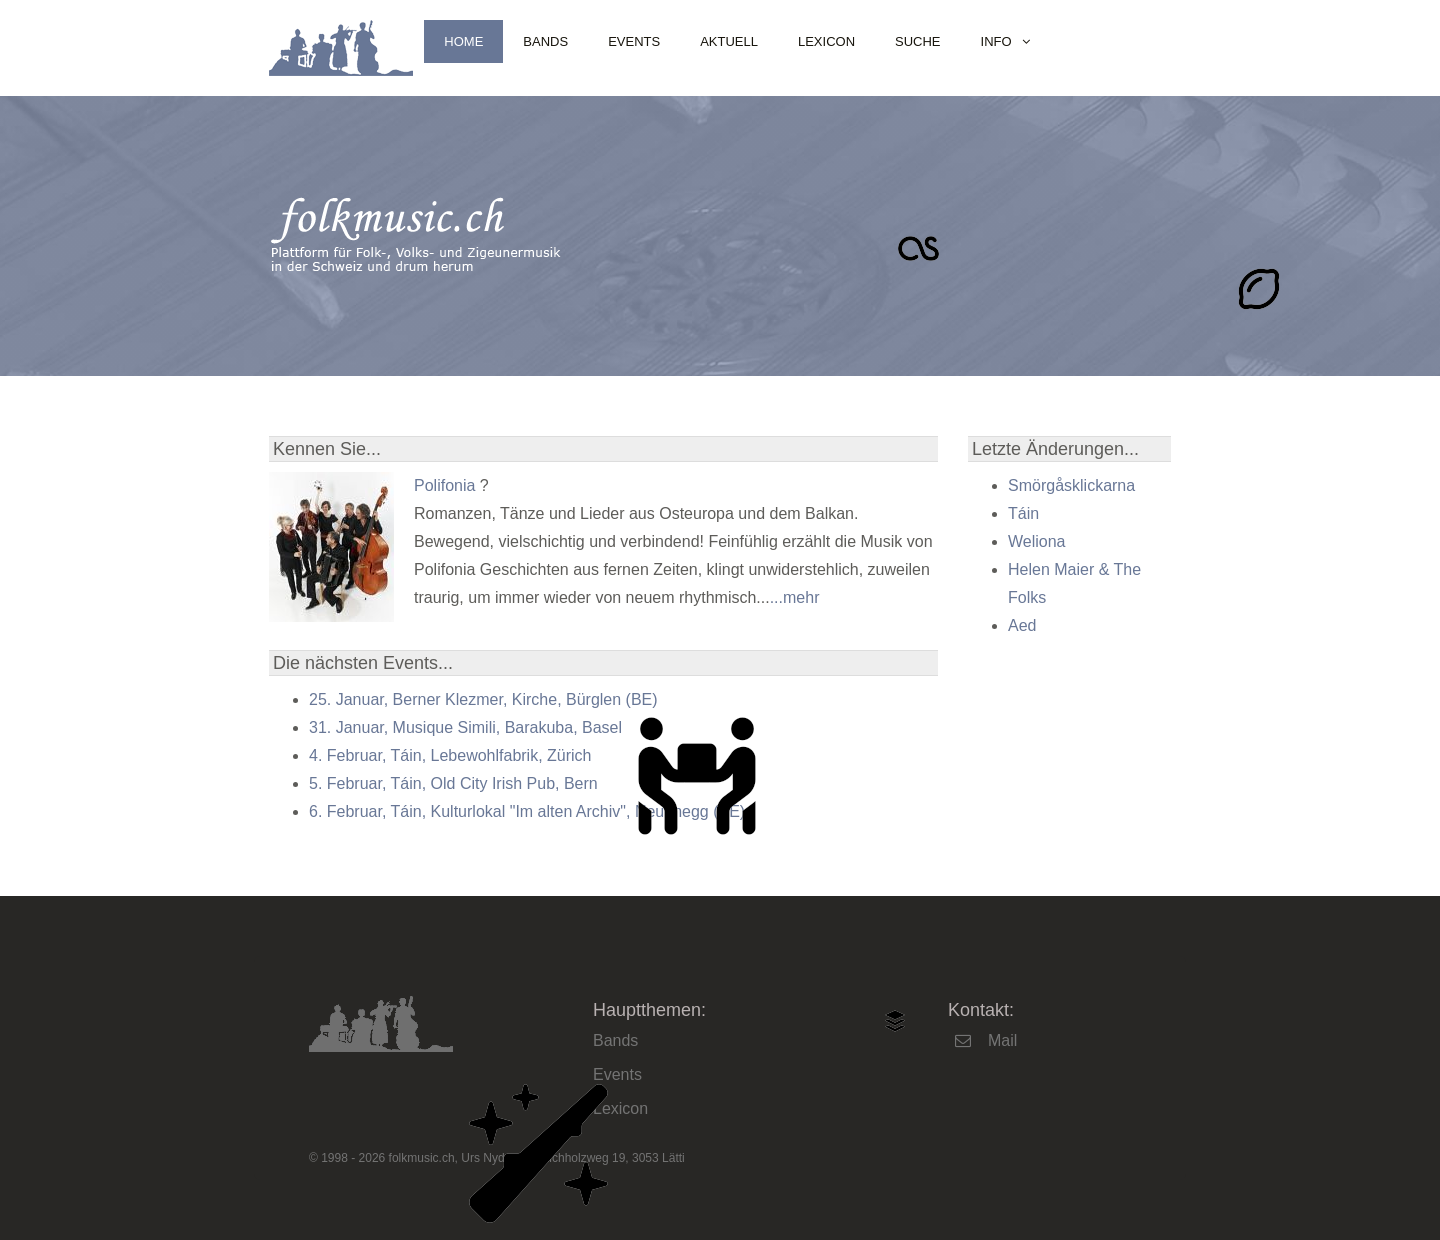 Image resolution: width=1440 pixels, height=1240 pixels. Describe the element at coordinates (538, 1153) in the screenshot. I see `apply magic or automatic enhancements` at that location.